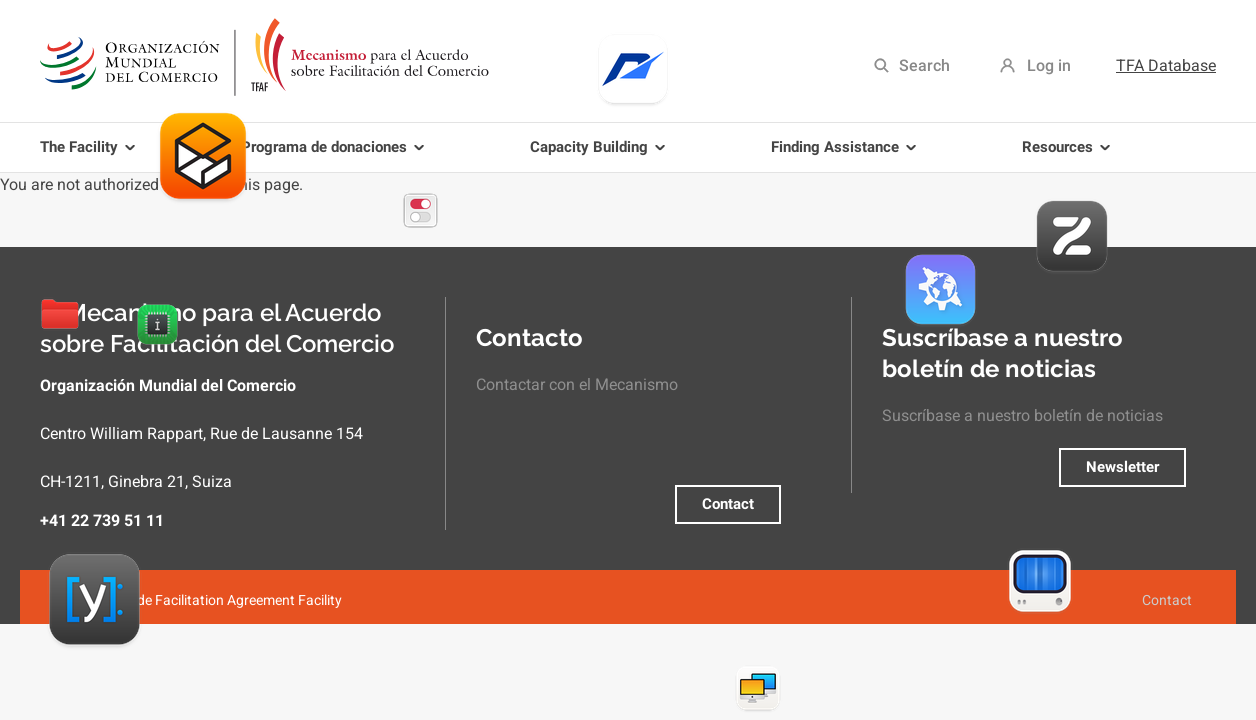 This screenshot has height=720, width=1256. I want to click on launch ipython interactive python shell, so click(94, 599).